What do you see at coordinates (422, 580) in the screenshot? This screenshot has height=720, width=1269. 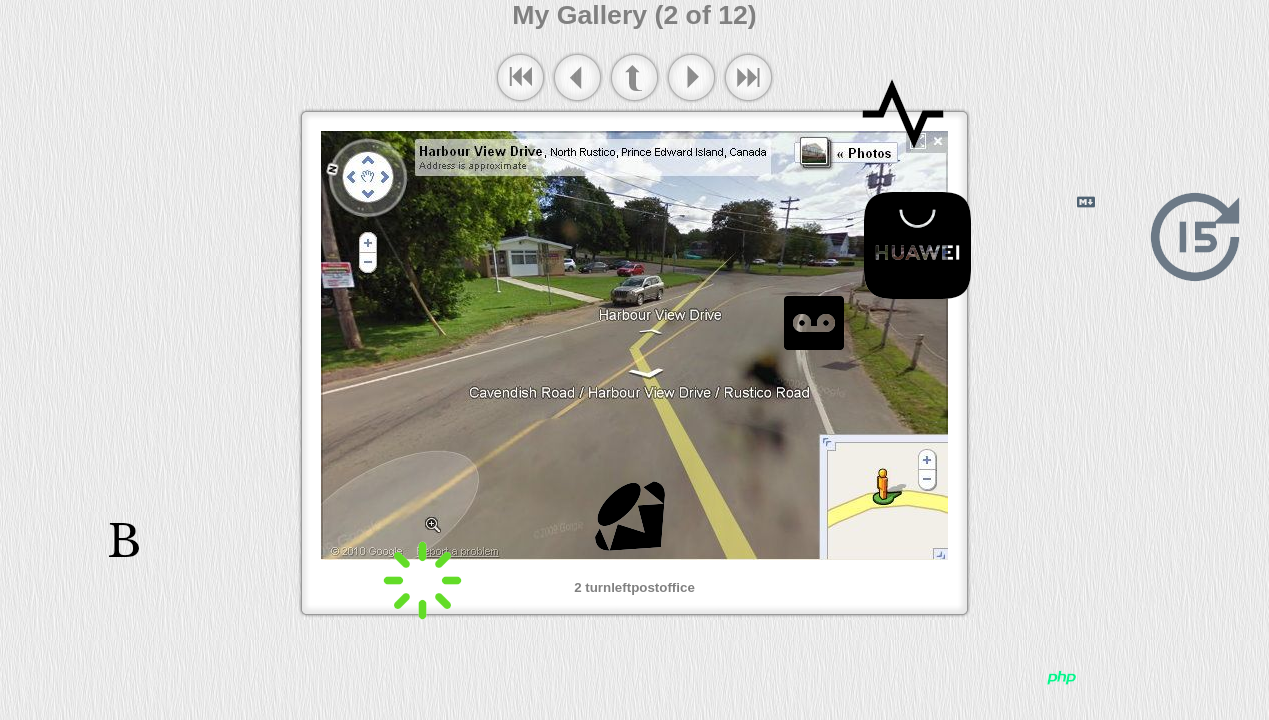 I see `loading content in progress` at bounding box center [422, 580].